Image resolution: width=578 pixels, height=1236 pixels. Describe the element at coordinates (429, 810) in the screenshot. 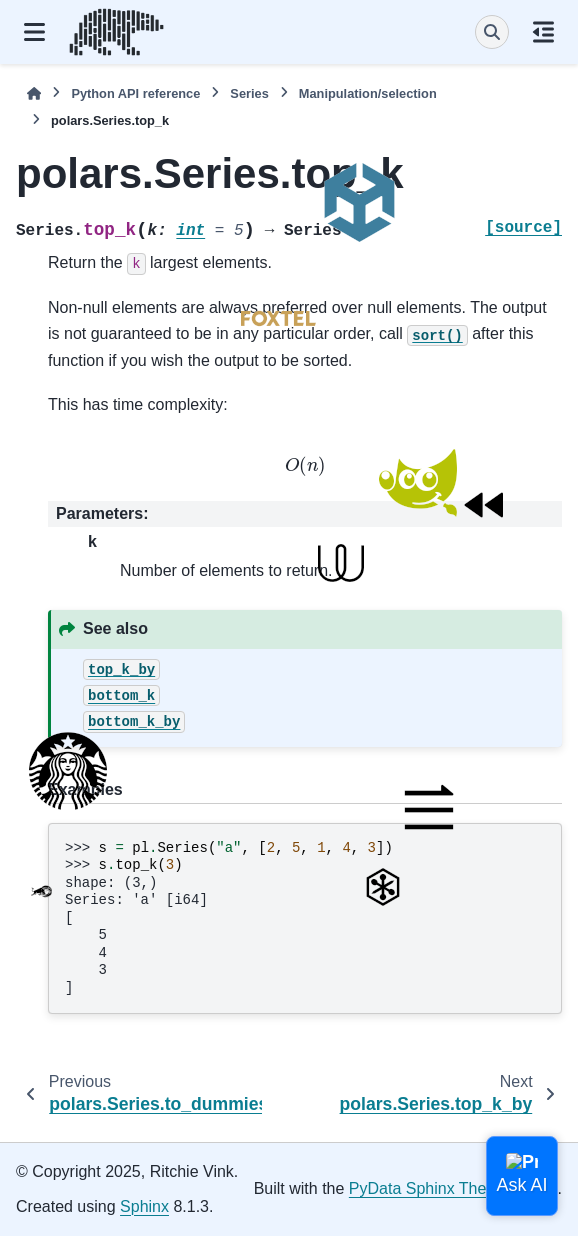

I see `play items in sequential order` at that location.